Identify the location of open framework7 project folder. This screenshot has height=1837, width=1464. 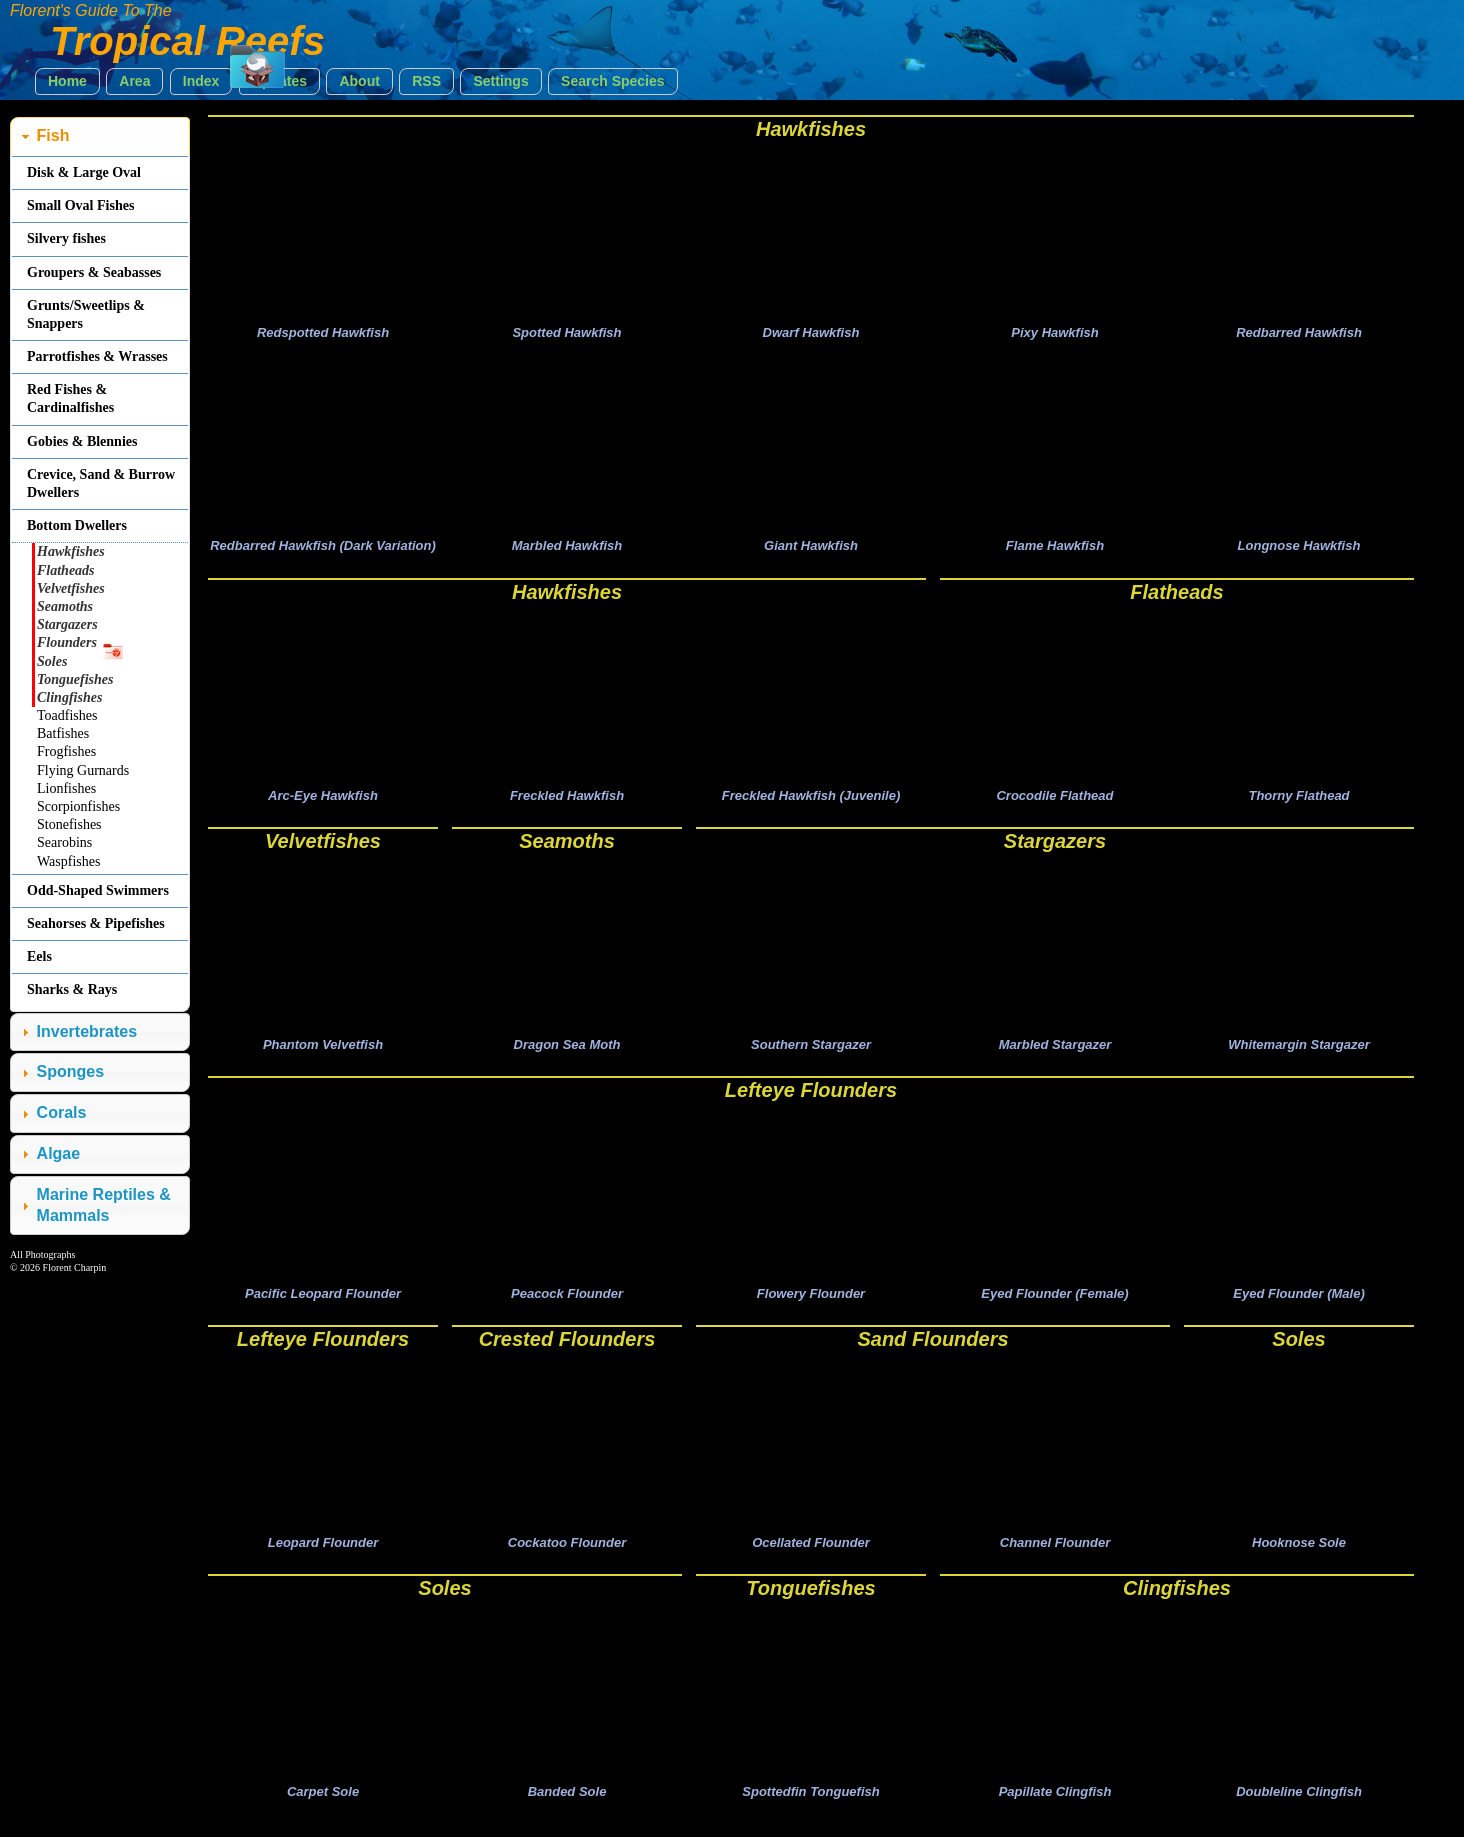
(113, 652).